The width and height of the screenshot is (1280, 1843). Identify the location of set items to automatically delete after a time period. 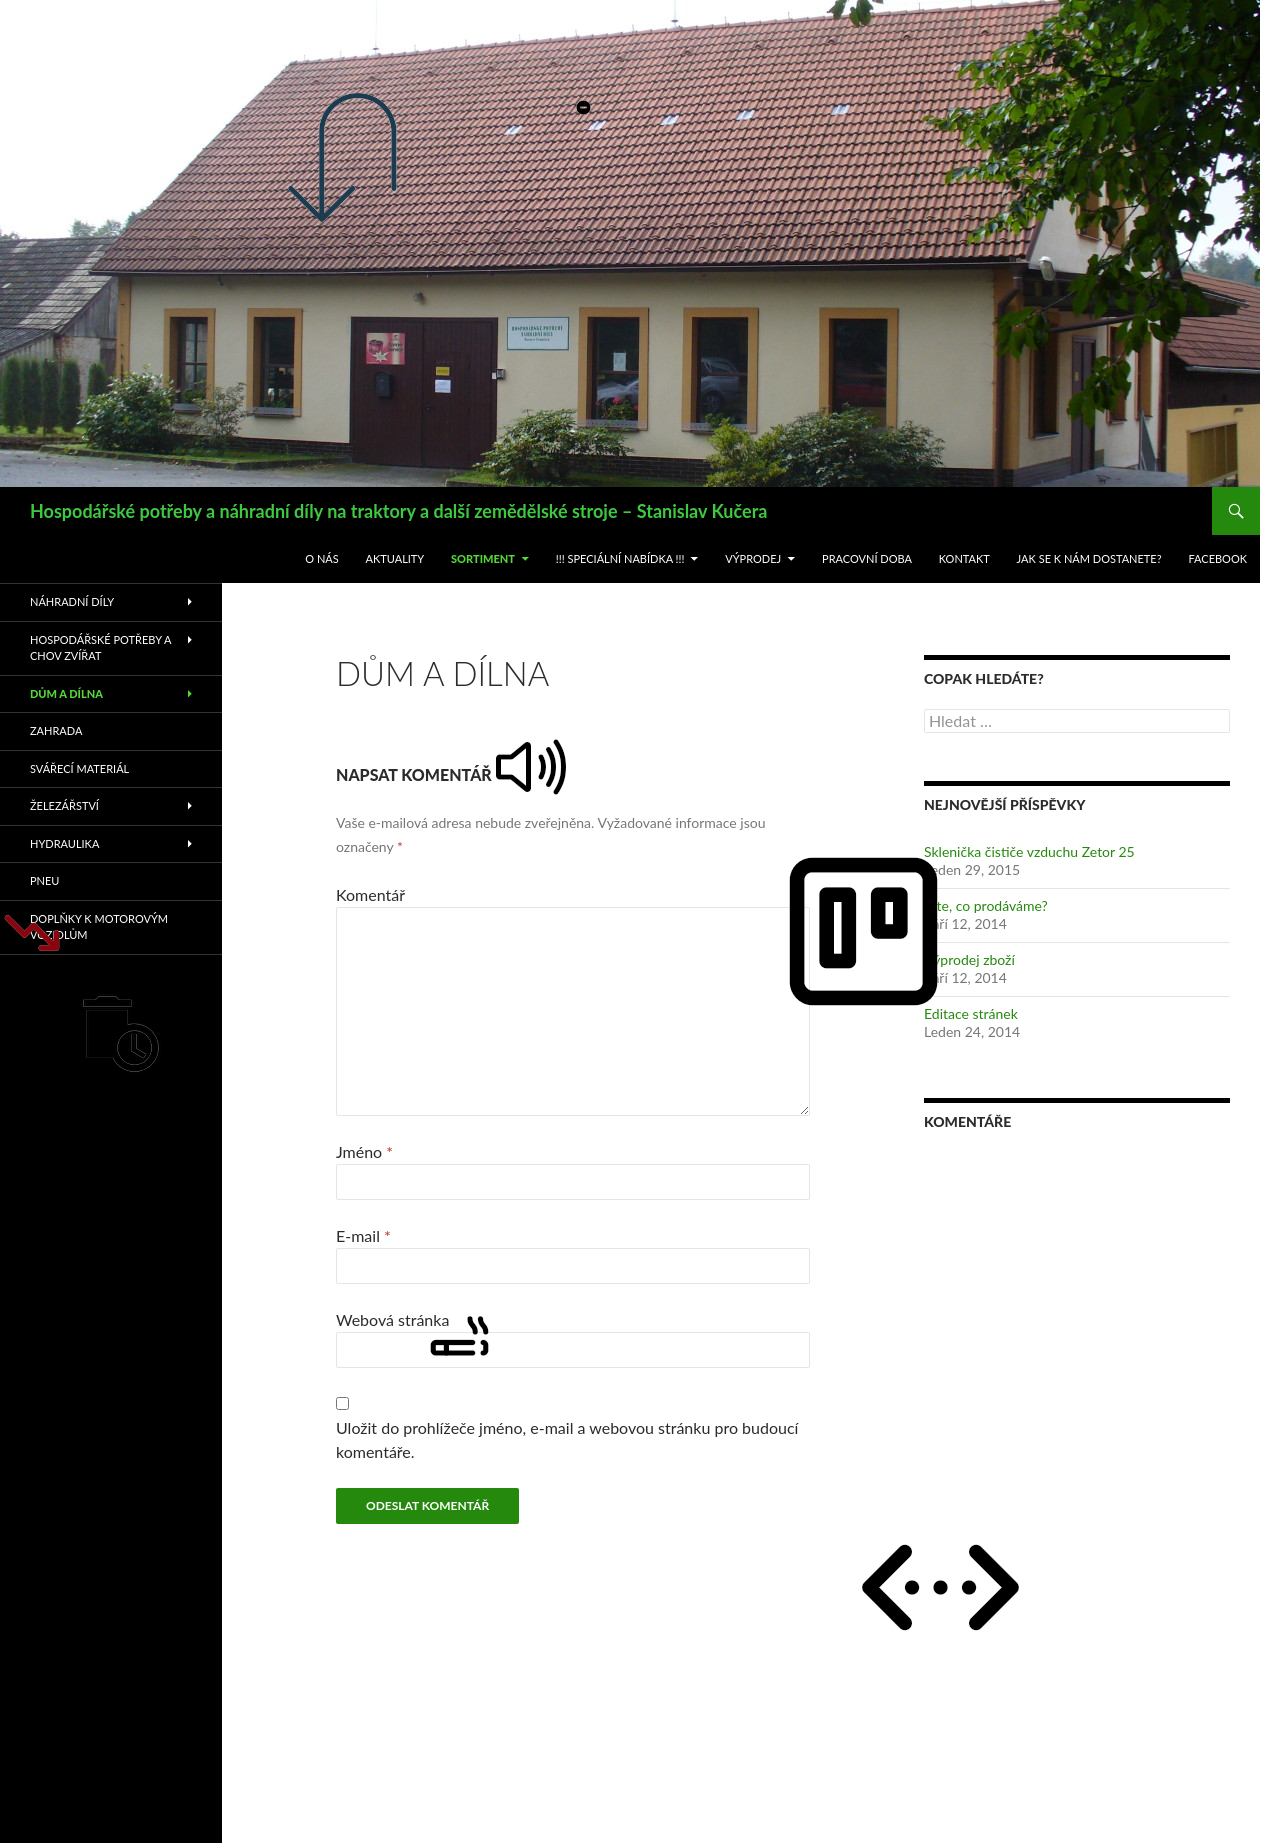
(121, 1034).